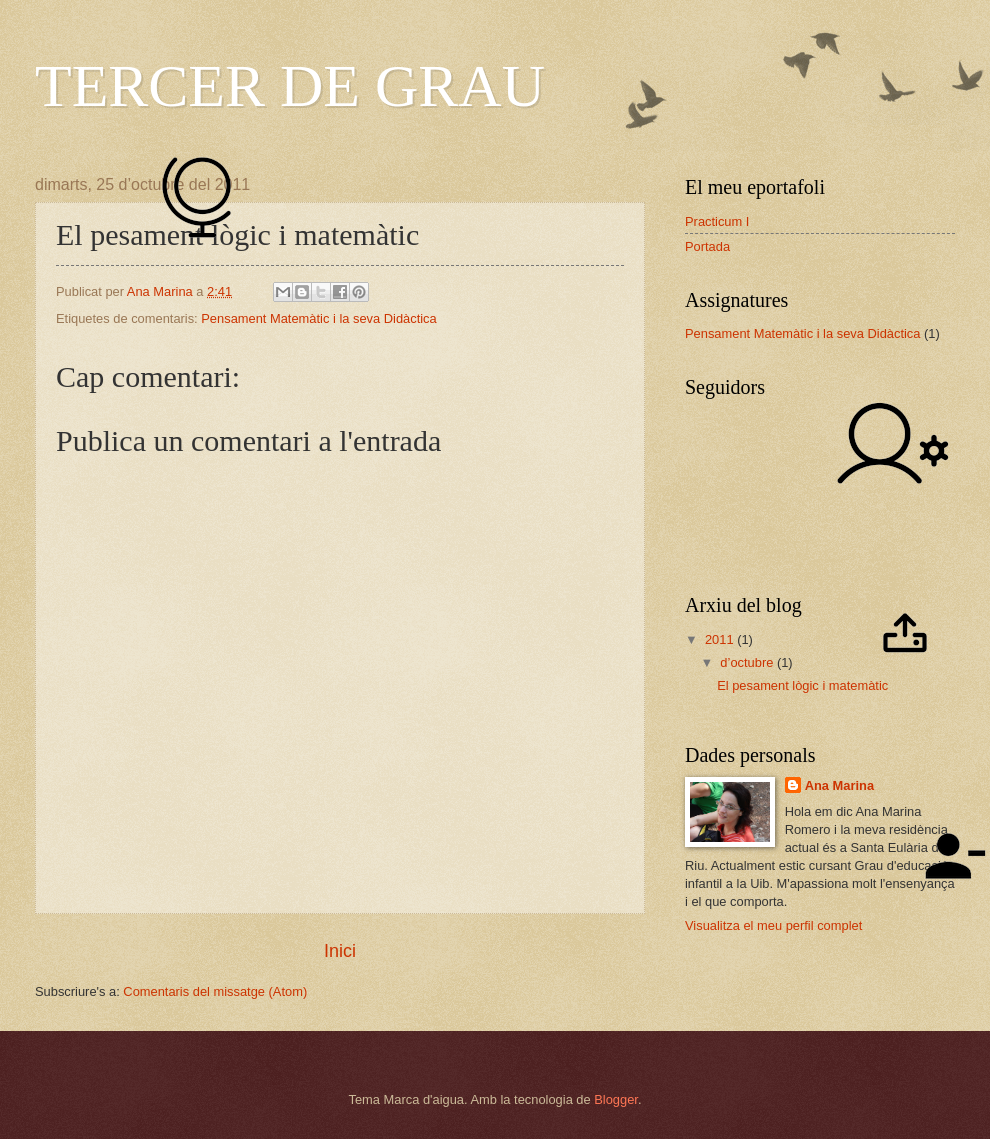 The width and height of the screenshot is (990, 1139). What do you see at coordinates (954, 856) in the screenshot?
I see `remove a contact or user from your list` at bounding box center [954, 856].